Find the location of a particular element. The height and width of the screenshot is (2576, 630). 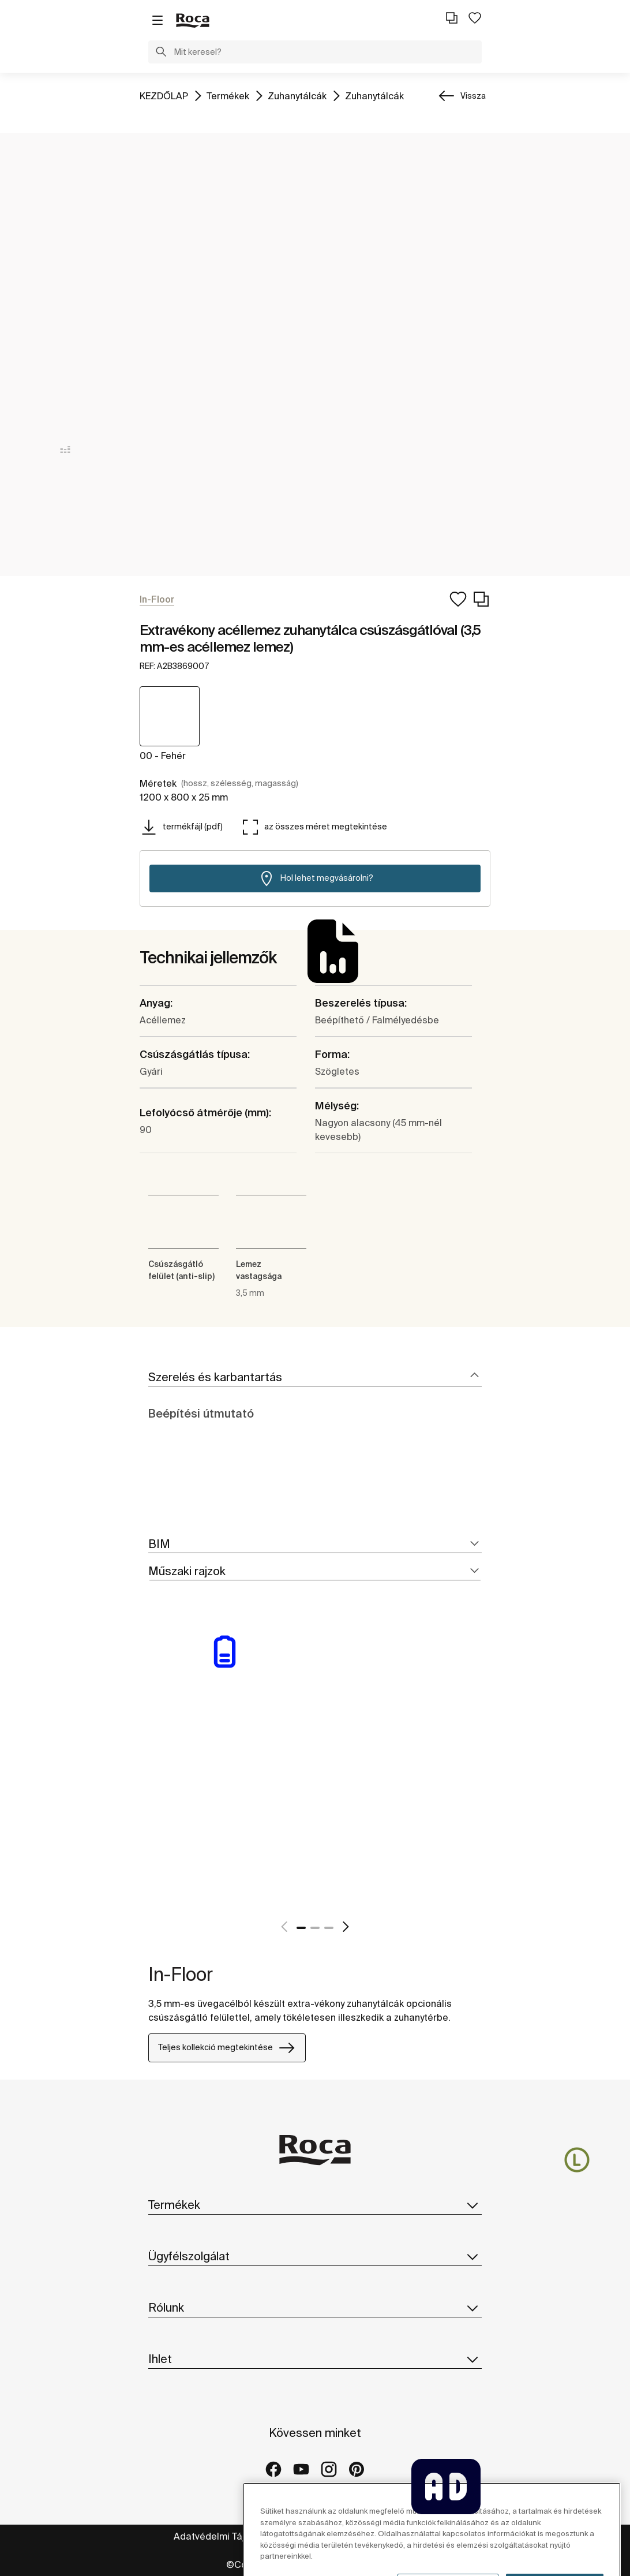

adjust audio equalizer settings is located at coordinates (65, 450).